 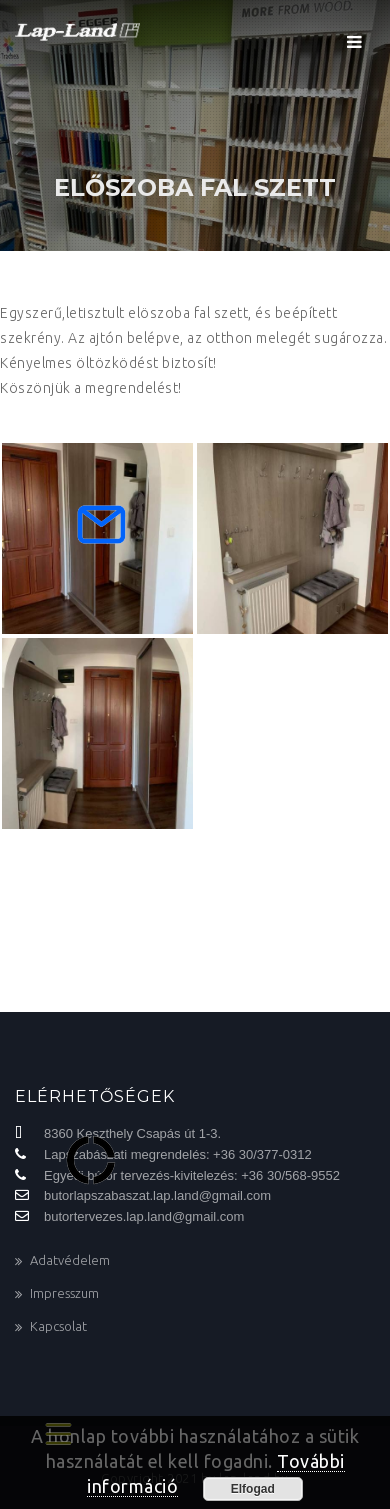 What do you see at coordinates (101, 524) in the screenshot?
I see `open your email inbox` at bounding box center [101, 524].